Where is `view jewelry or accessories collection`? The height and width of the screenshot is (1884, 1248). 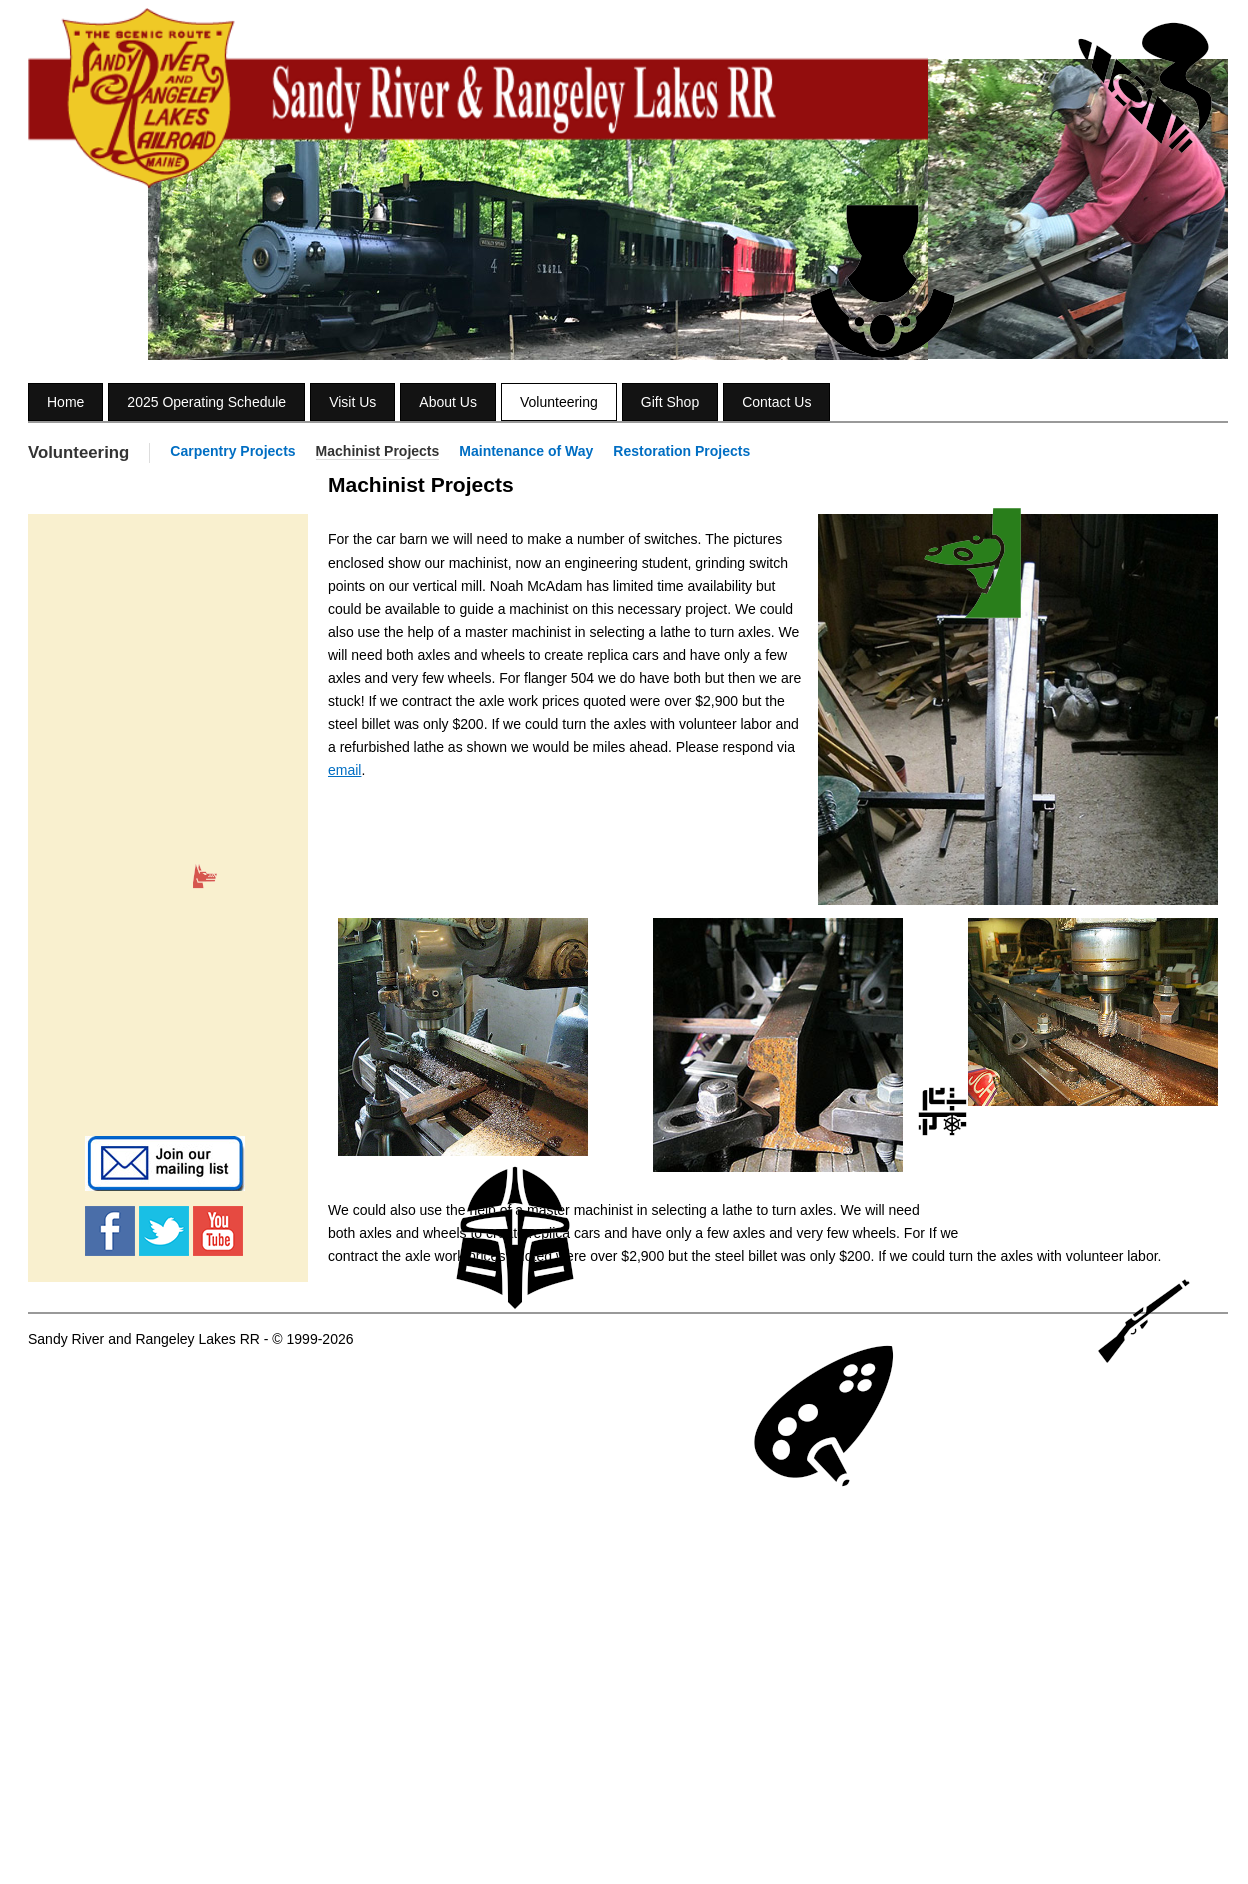
view jewelry or accessories collection is located at coordinates (882, 281).